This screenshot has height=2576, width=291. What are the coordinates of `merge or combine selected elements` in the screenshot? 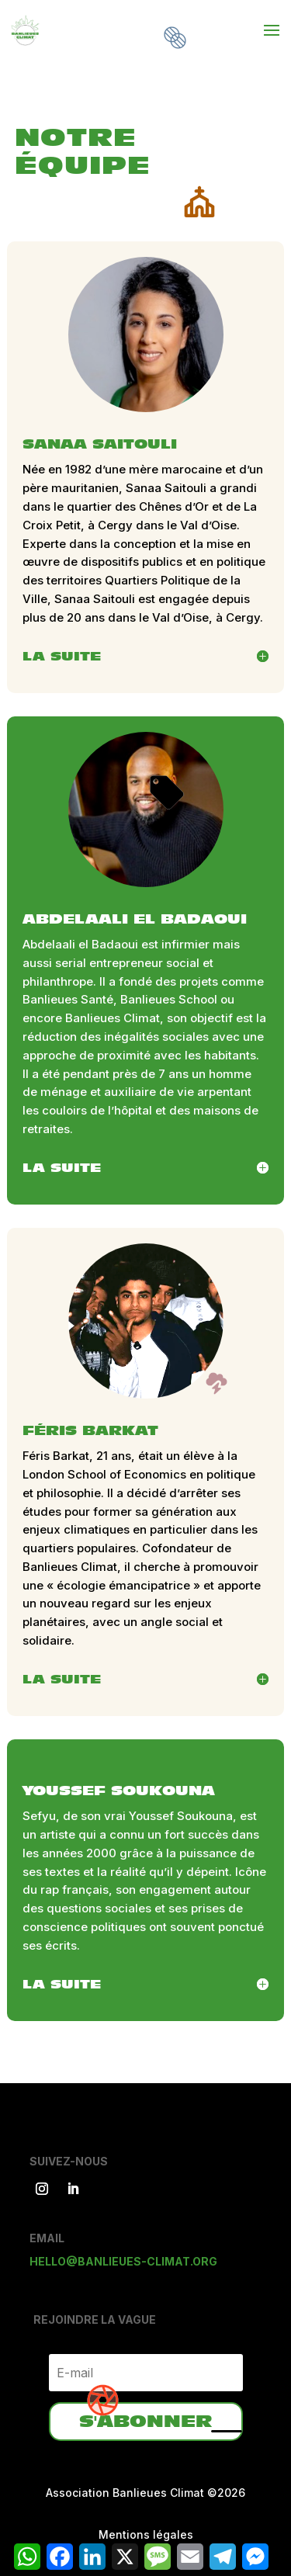 It's located at (175, 37).